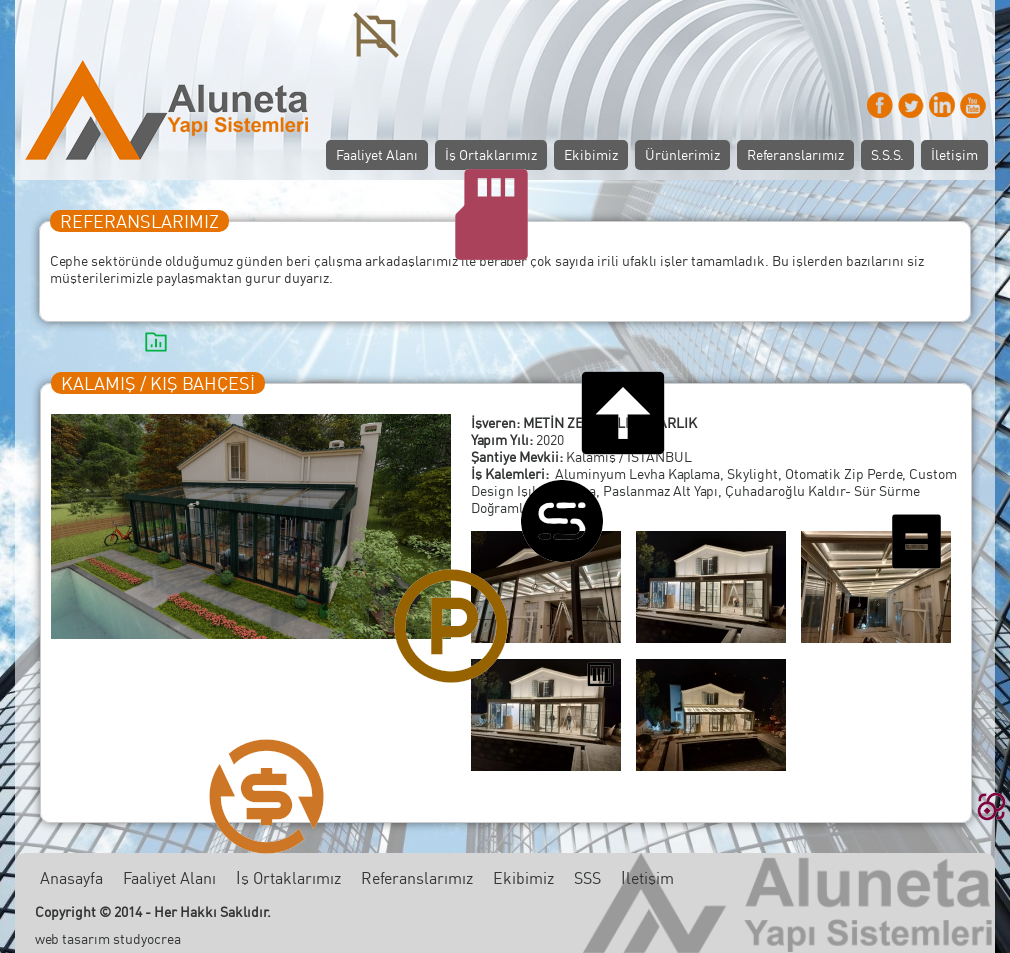  Describe the element at coordinates (562, 521) in the screenshot. I see `sanic web framework logo` at that location.